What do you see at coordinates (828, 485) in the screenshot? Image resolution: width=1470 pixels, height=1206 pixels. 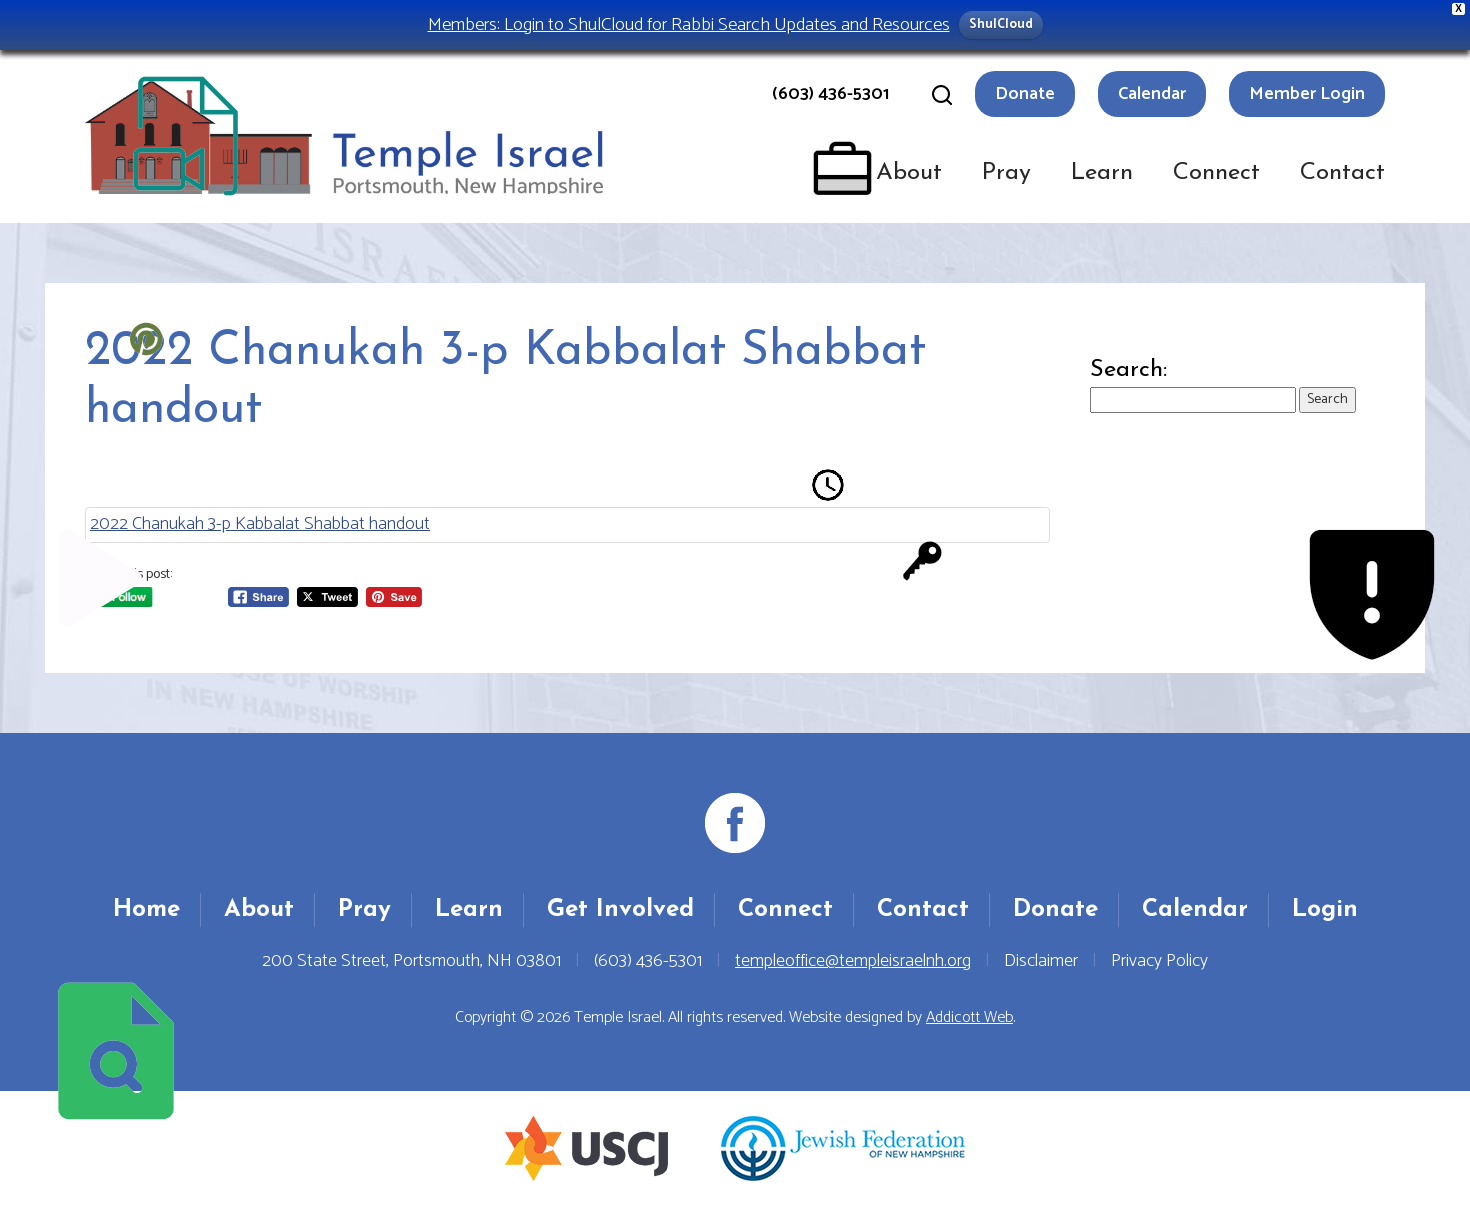 I see `view time or clock settings` at bounding box center [828, 485].